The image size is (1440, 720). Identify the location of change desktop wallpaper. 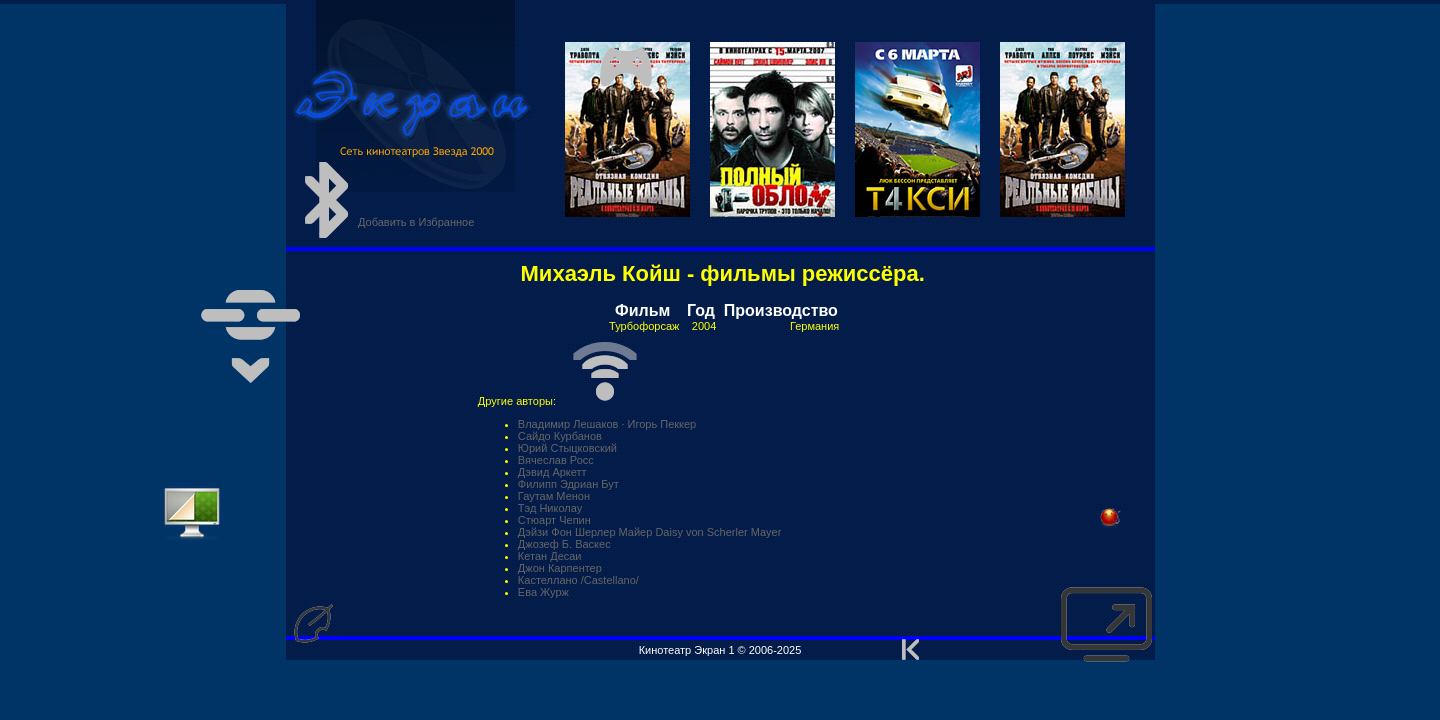
(192, 512).